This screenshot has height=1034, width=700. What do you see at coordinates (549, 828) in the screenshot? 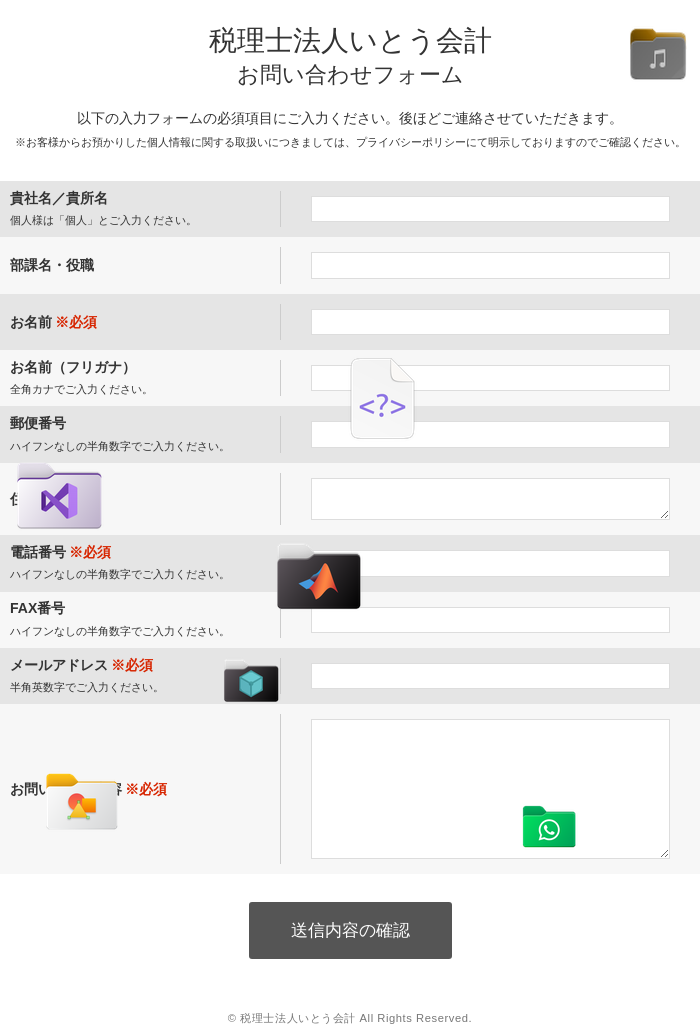
I see `open folder containing whatsapp files` at bounding box center [549, 828].